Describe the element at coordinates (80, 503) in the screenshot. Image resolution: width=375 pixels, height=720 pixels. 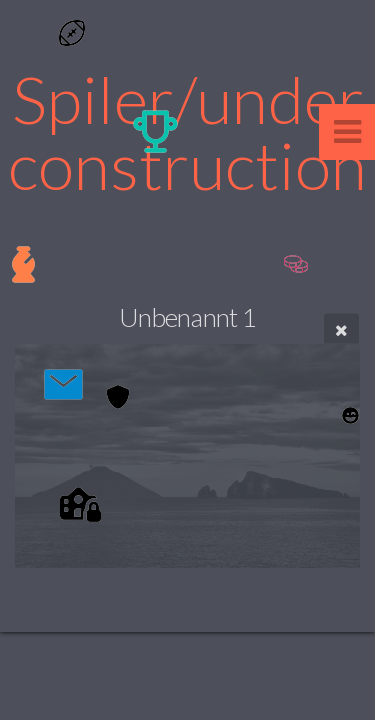
I see `indicates a locked or secured school facility` at that location.